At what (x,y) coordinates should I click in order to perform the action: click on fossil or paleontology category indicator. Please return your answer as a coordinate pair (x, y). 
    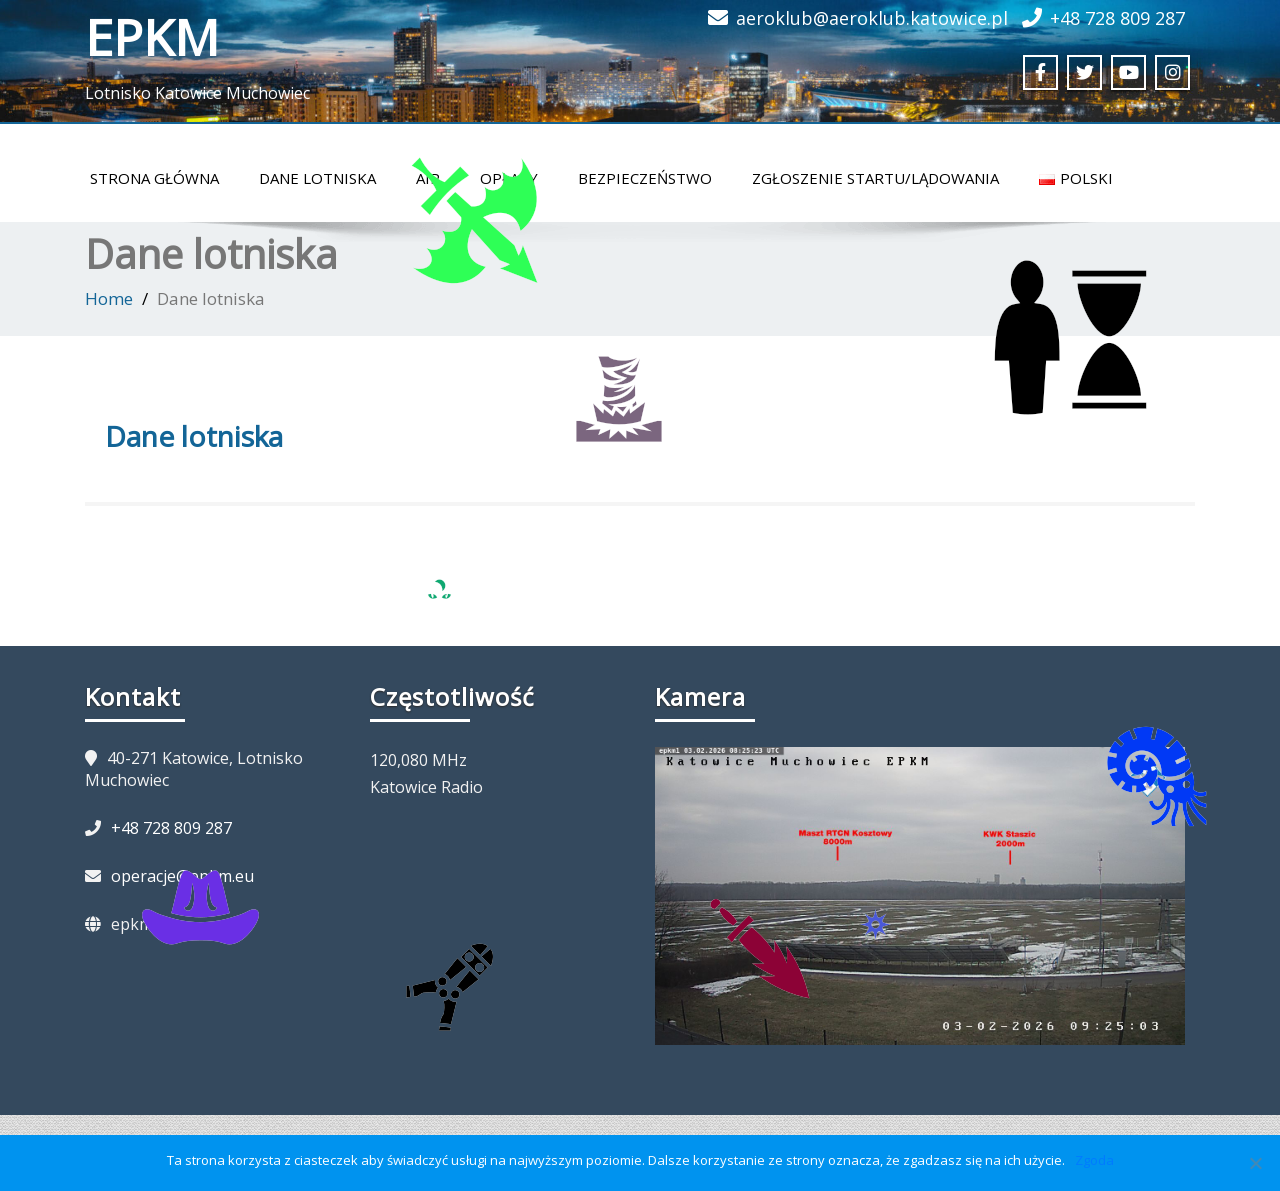
    Looking at the image, I should click on (1156, 776).